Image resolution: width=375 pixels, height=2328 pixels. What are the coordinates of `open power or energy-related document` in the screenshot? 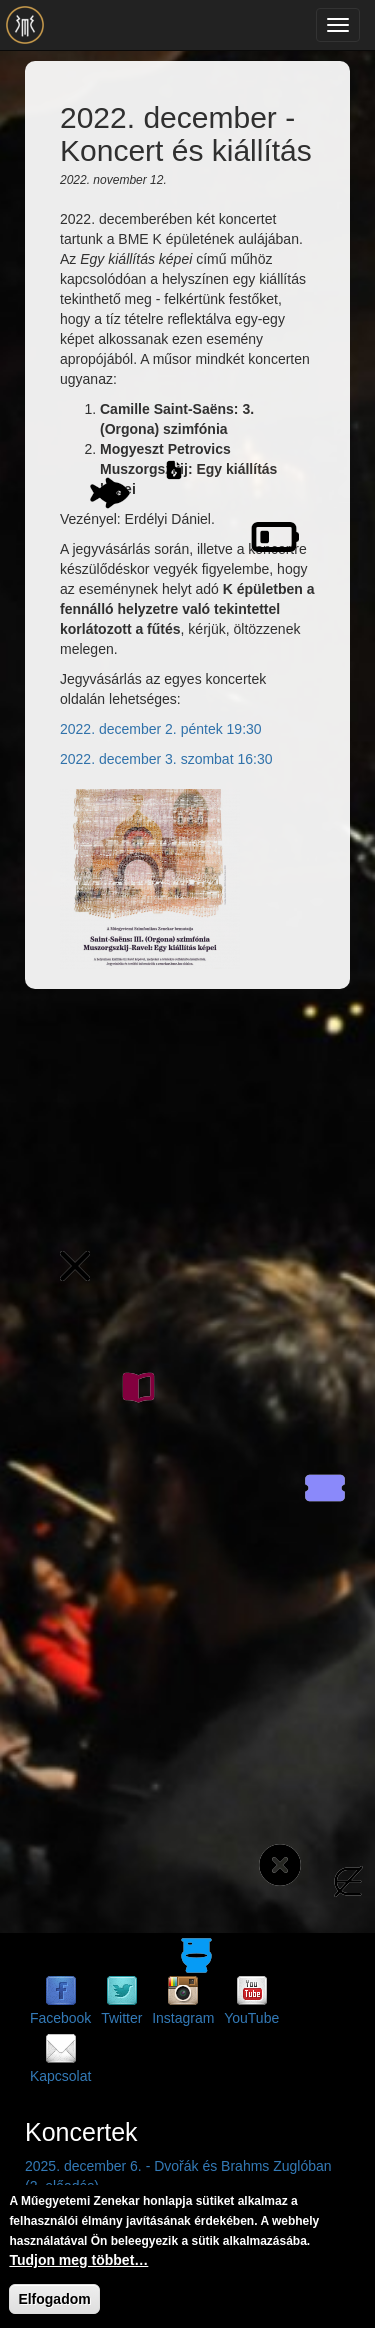 It's located at (174, 470).